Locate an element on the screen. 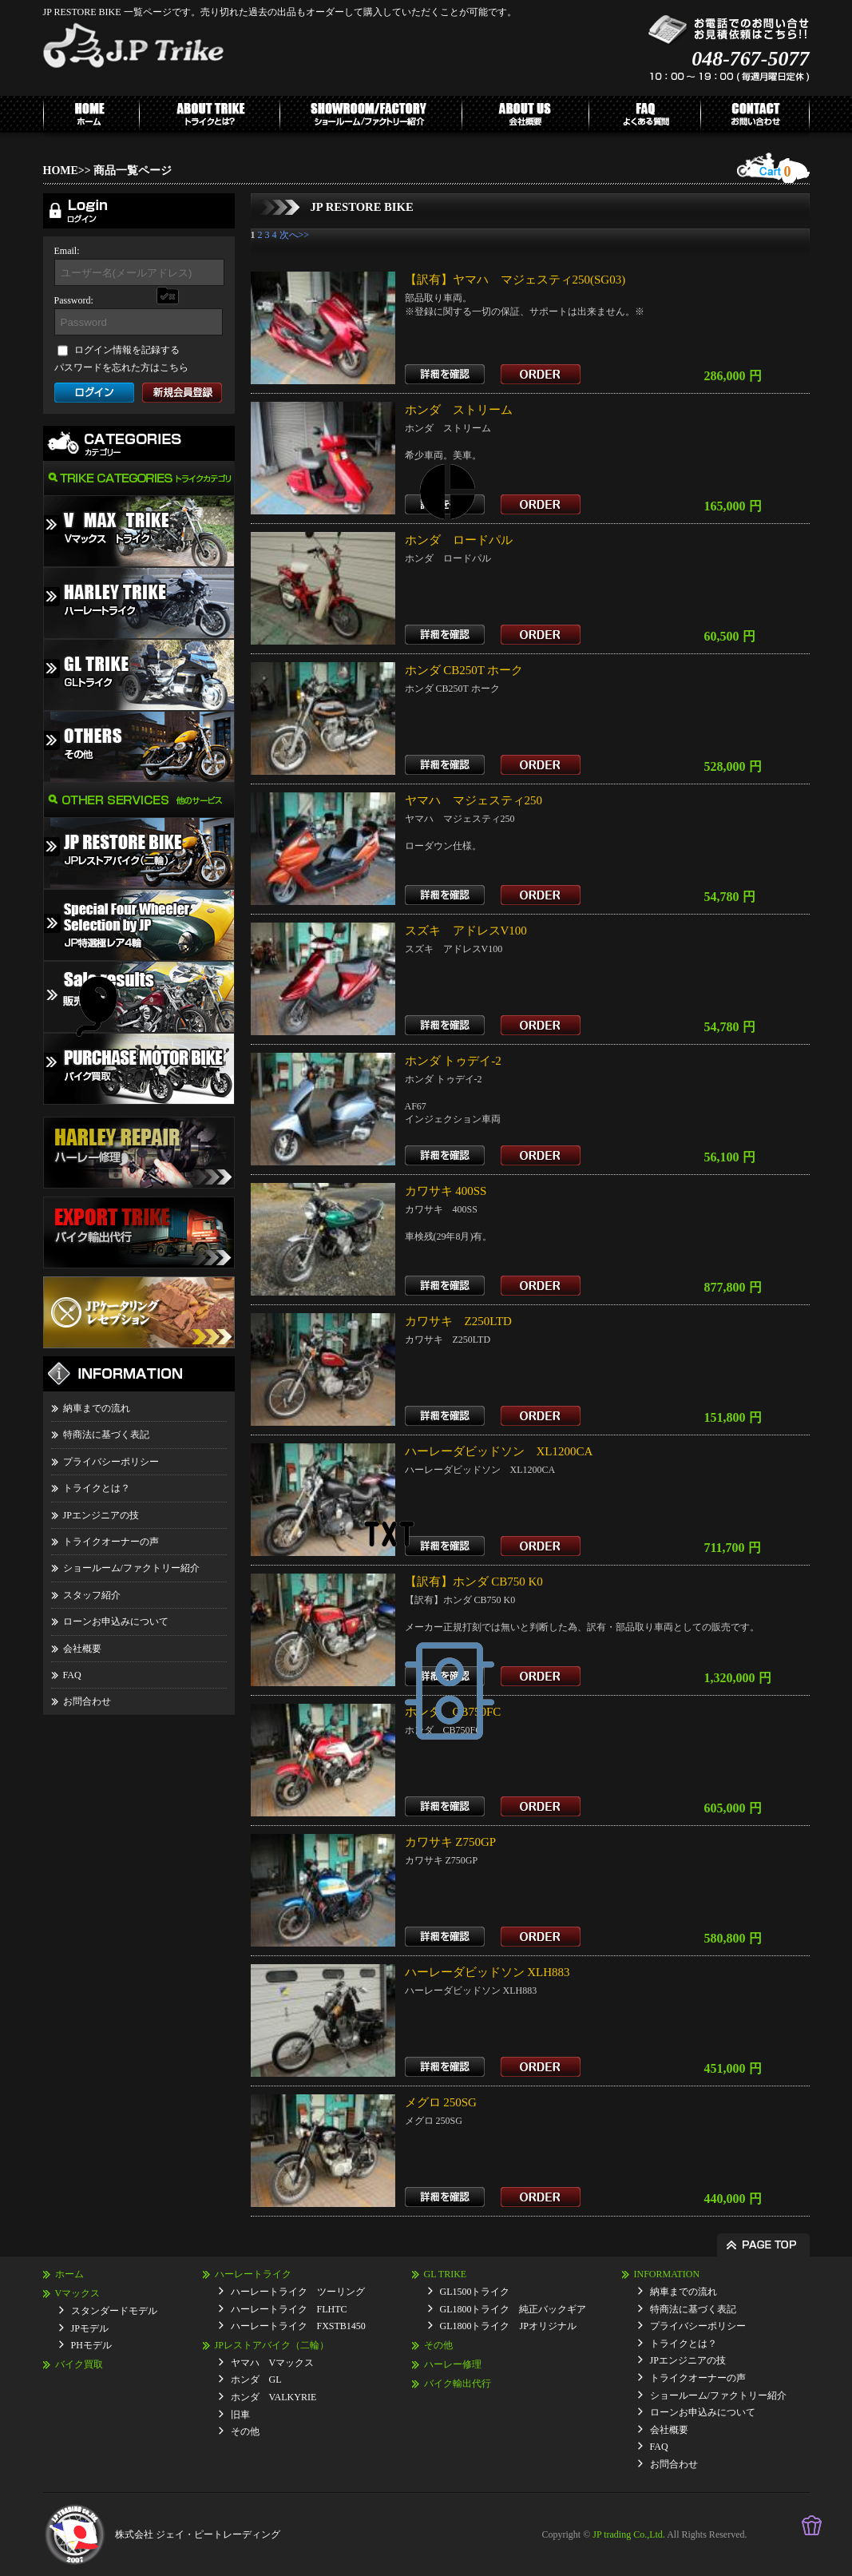 Image resolution: width=852 pixels, height=2576 pixels. access movies or entertainment section is located at coordinates (811, 2526).